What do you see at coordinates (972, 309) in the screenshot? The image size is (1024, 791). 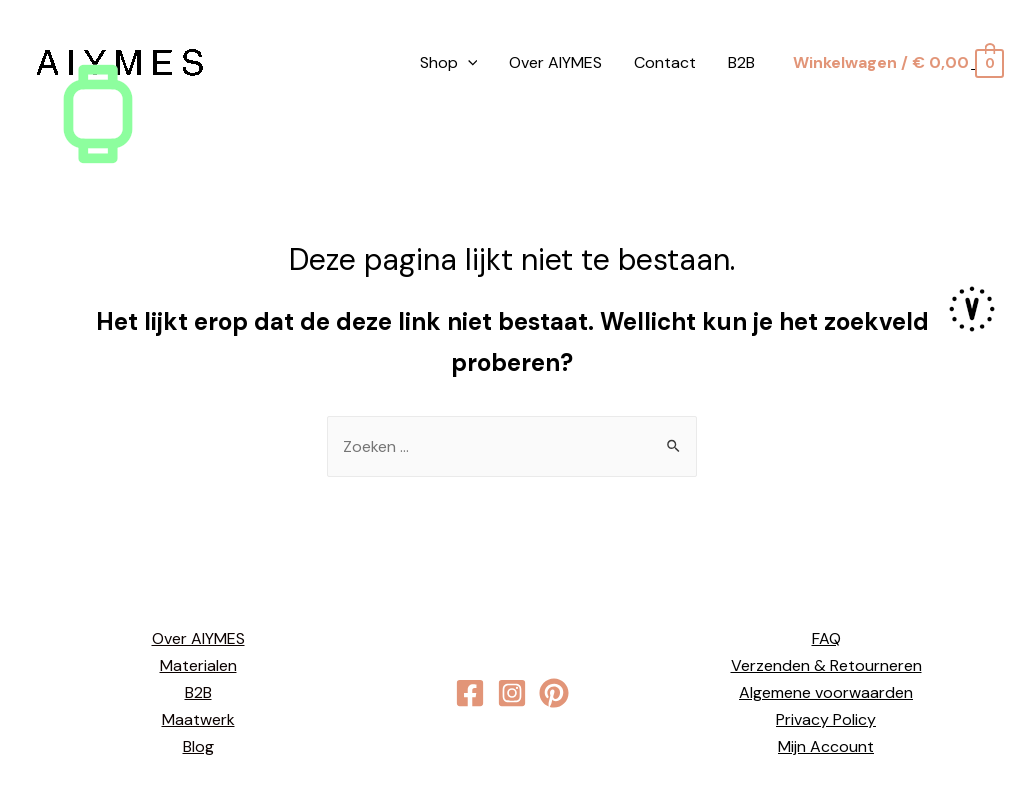 I see `indicates a verified or validation status in progress` at bounding box center [972, 309].